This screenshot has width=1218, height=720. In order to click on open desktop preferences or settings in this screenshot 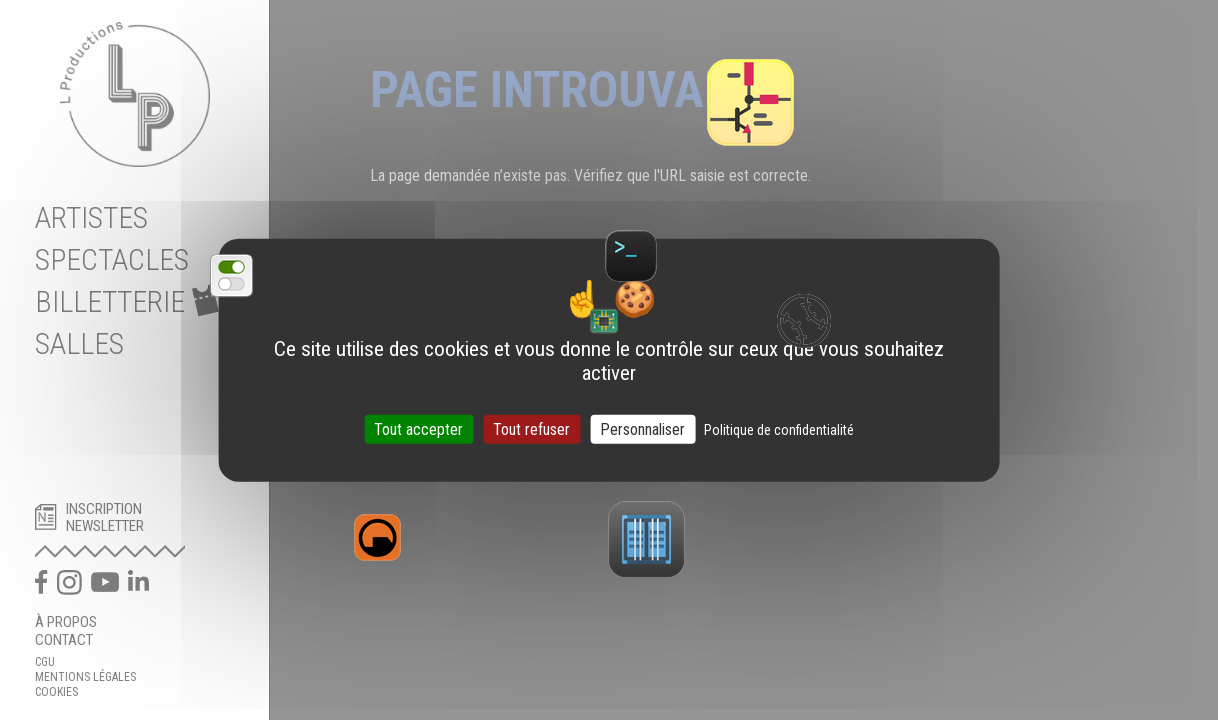, I will do `click(231, 275)`.